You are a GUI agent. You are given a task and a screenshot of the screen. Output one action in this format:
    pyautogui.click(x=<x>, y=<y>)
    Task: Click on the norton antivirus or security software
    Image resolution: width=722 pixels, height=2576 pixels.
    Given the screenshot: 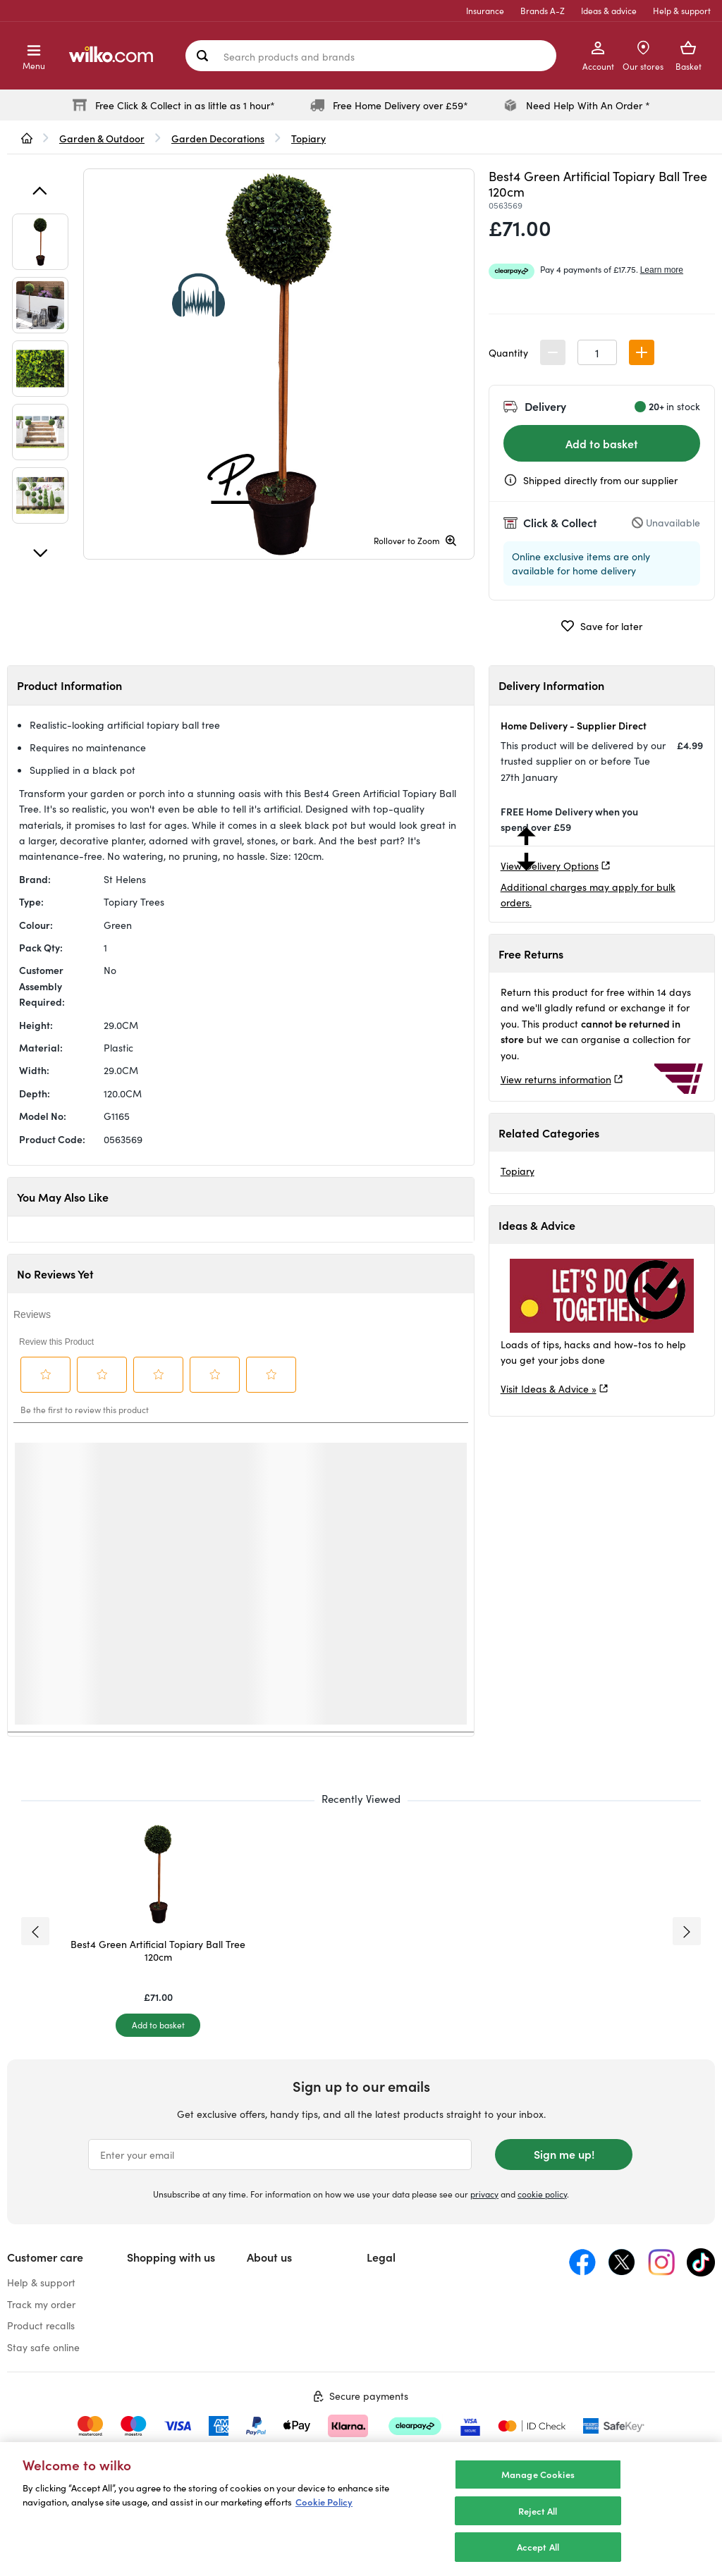 What is the action you would take?
    pyautogui.click(x=656, y=1290)
    